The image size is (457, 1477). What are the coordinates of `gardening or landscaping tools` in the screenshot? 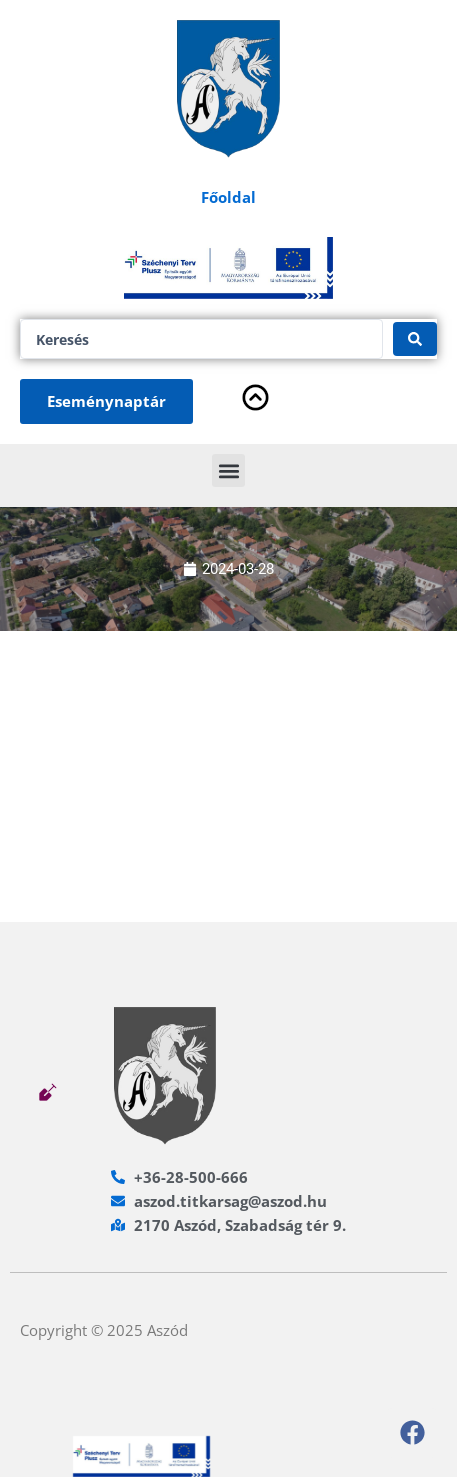 It's located at (47, 1092).